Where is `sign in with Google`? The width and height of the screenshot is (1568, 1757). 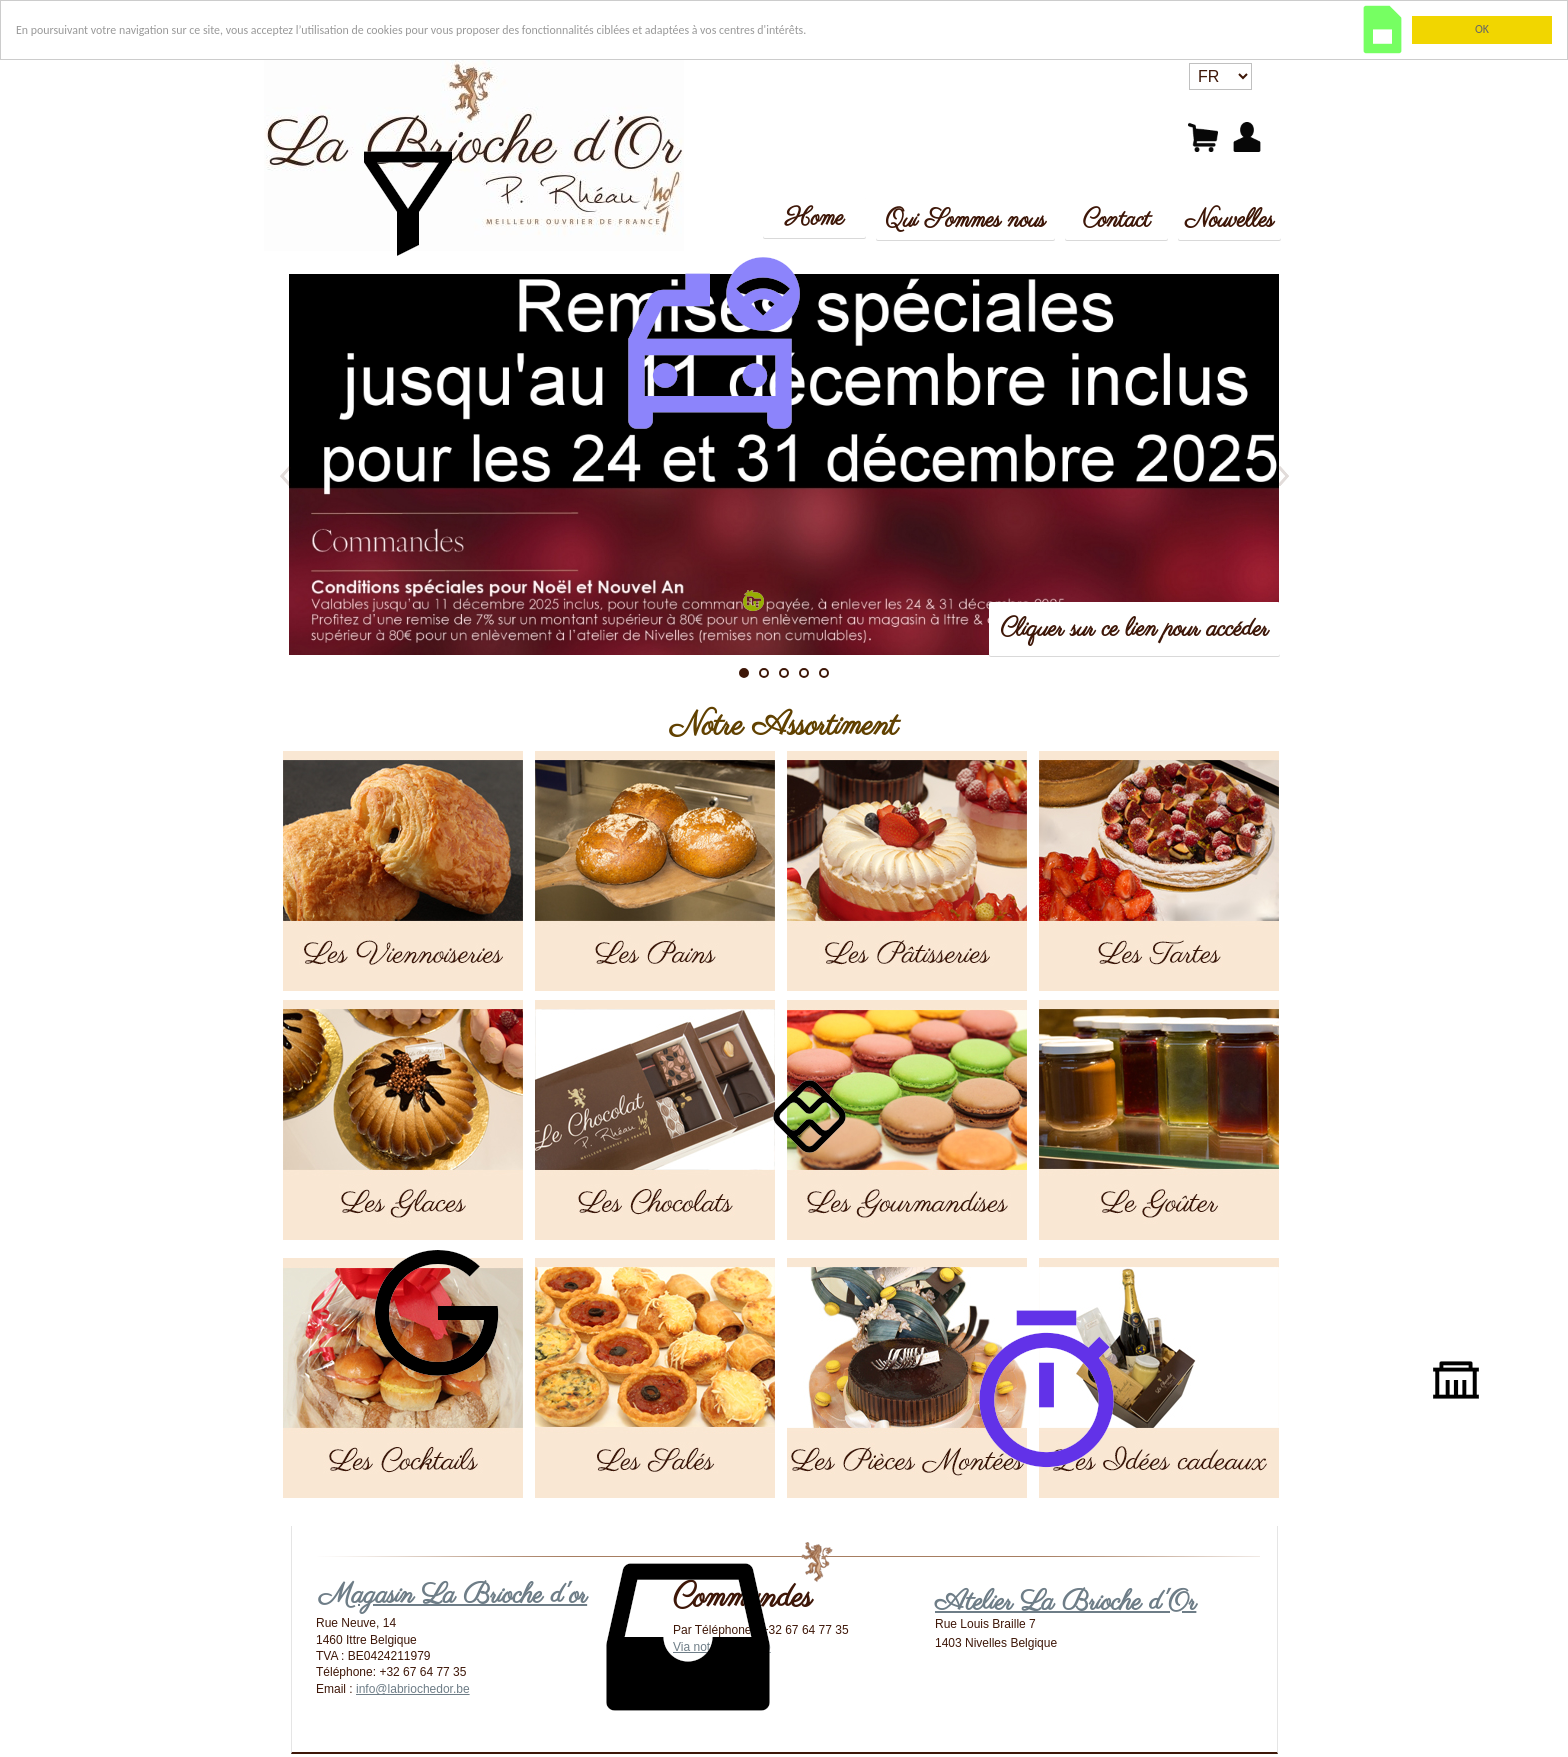 sign in with Google is located at coordinates (438, 1313).